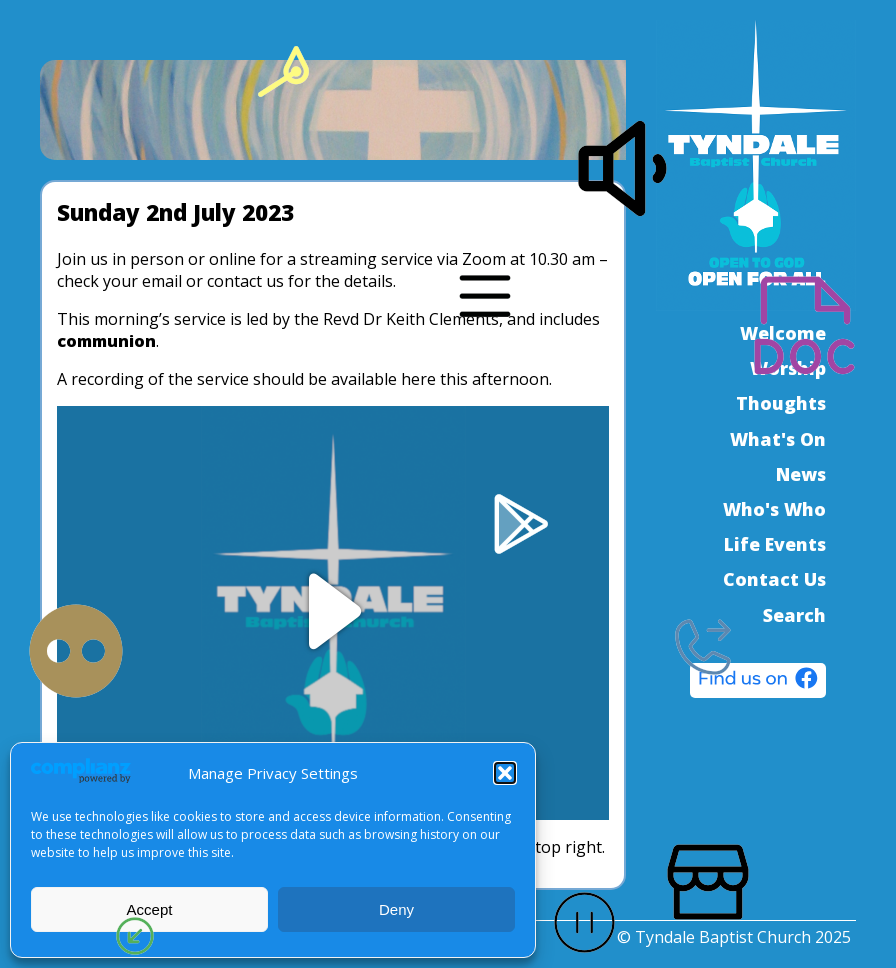  Describe the element at coordinates (629, 168) in the screenshot. I see `volume set to low` at that location.